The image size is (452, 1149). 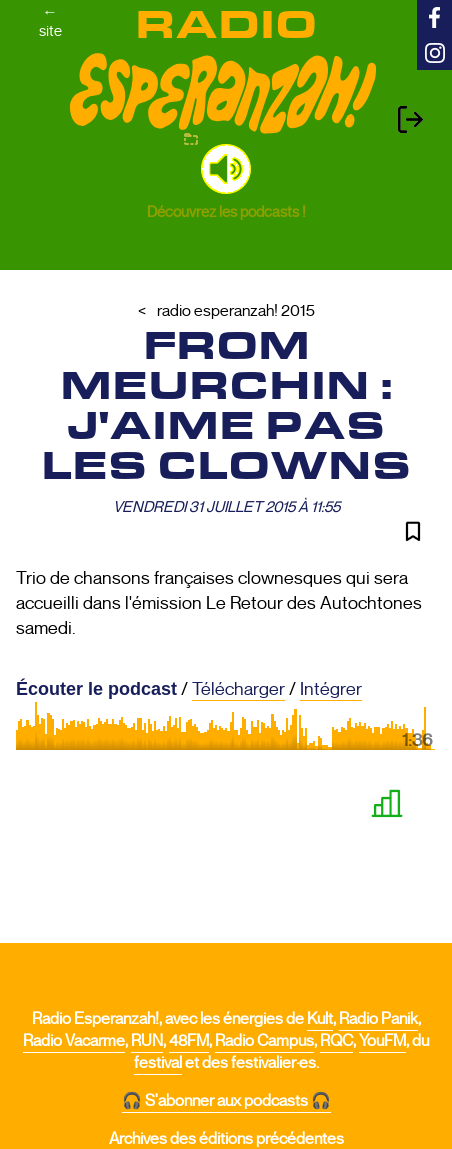 I want to click on view analytics or statistics, so click(x=387, y=804).